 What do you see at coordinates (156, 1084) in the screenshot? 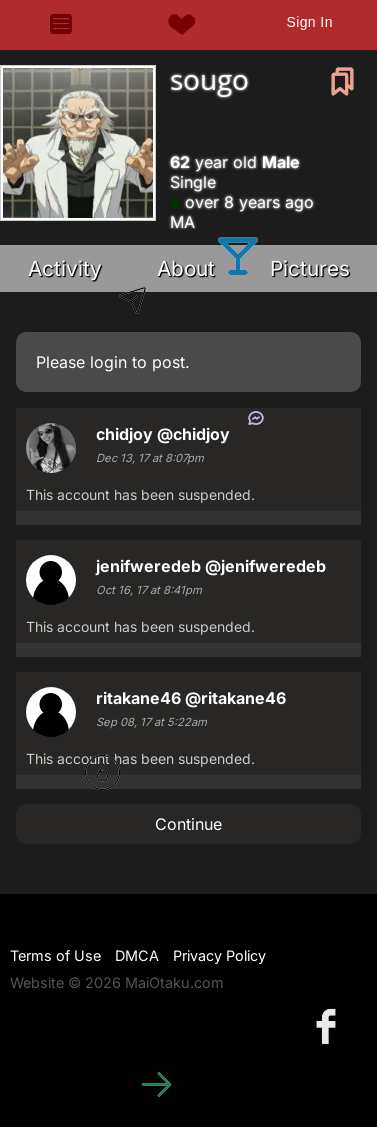
I see `navigate to the next item or screen` at bounding box center [156, 1084].